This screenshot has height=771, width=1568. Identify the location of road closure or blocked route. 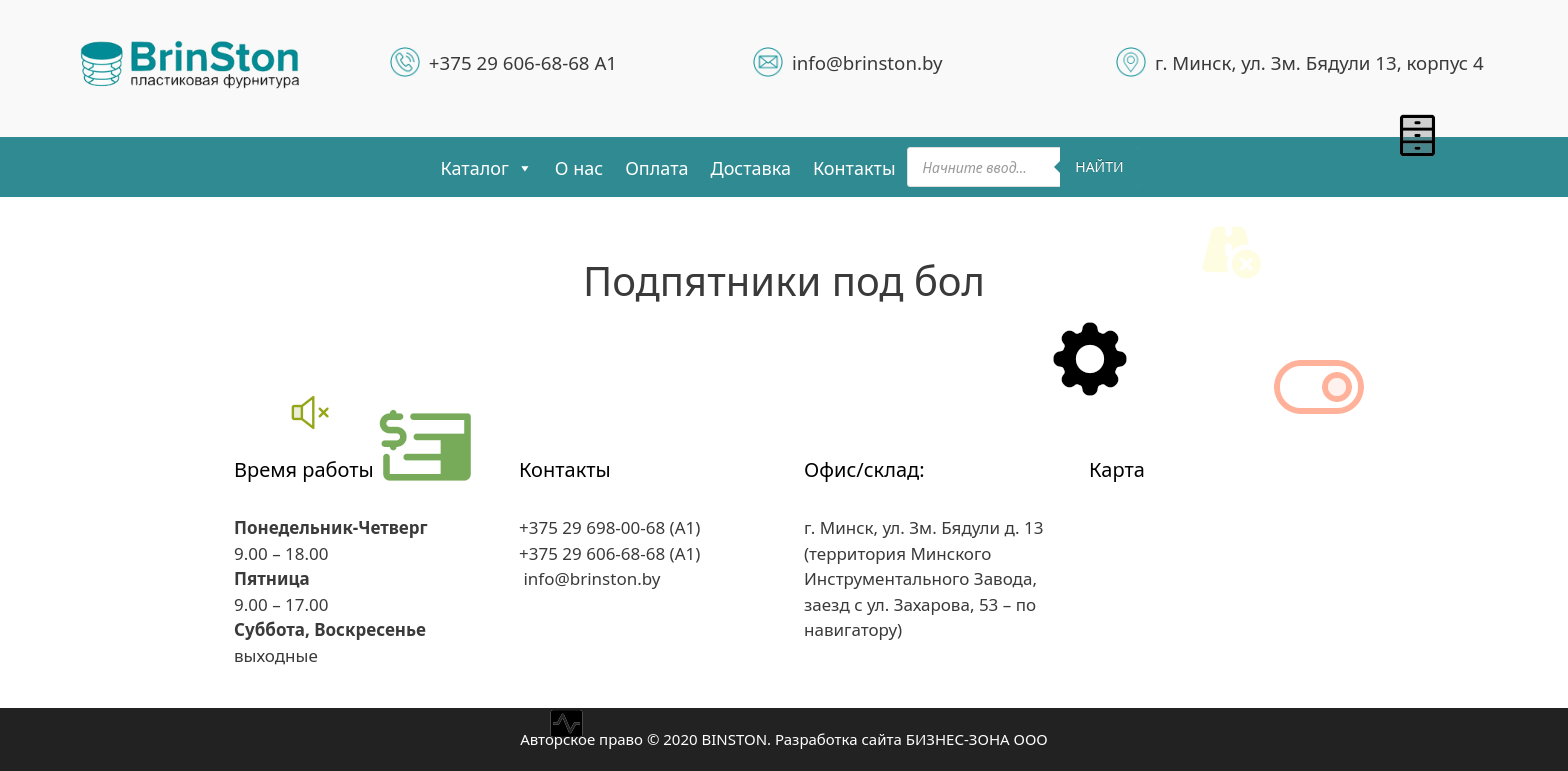
(1228, 249).